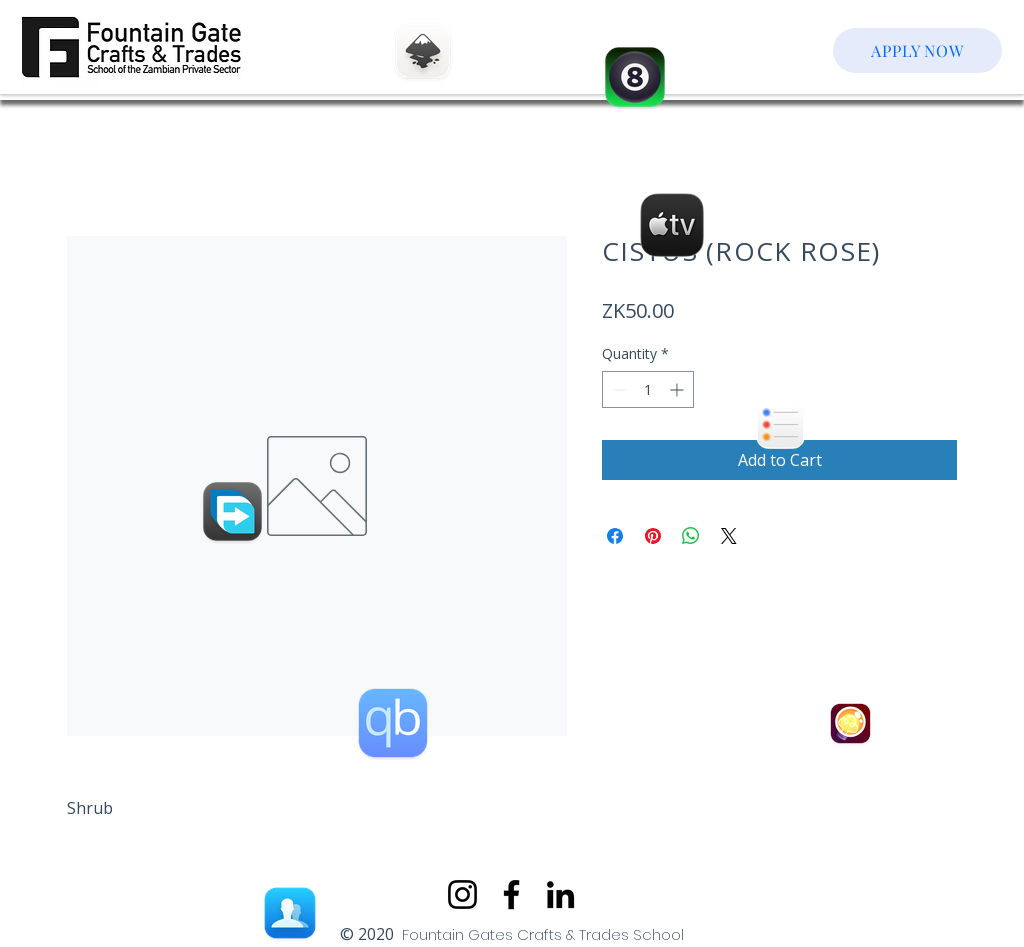 Image resolution: width=1024 pixels, height=947 pixels. I want to click on access contacts or user directory, so click(290, 913).